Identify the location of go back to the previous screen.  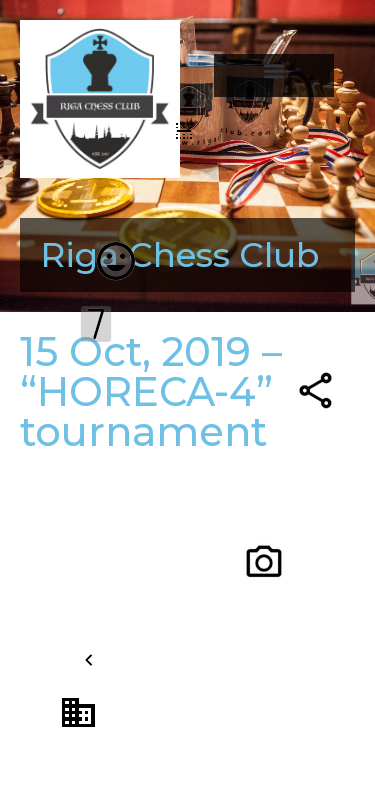
(89, 660).